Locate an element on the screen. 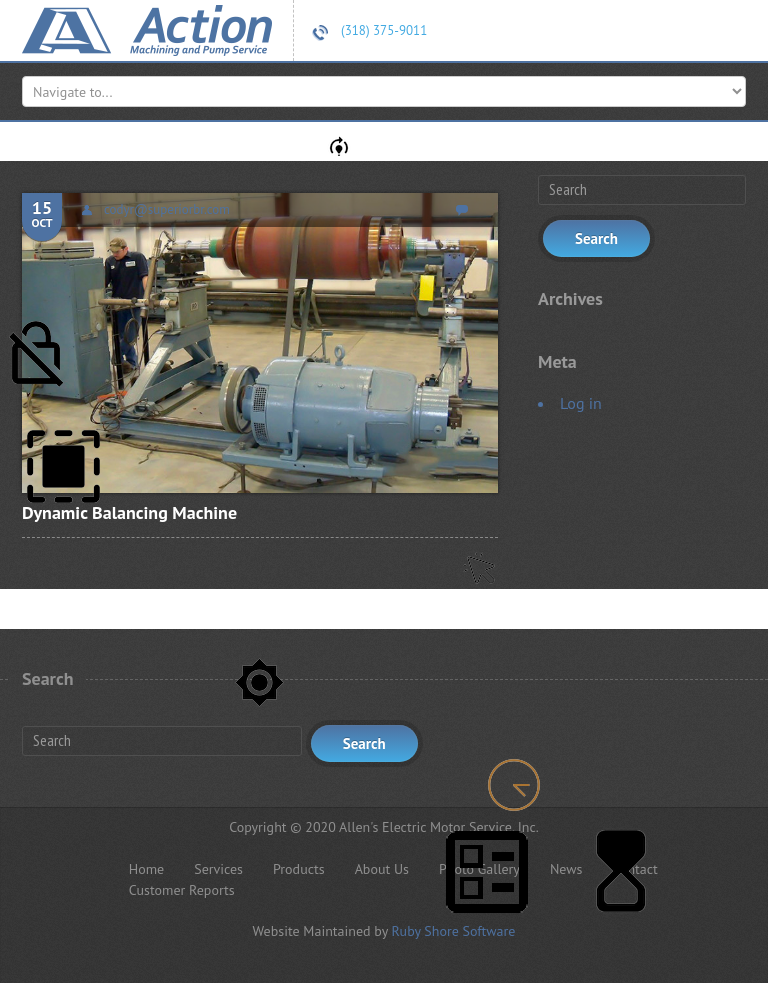  view ballot or voting options is located at coordinates (487, 872).